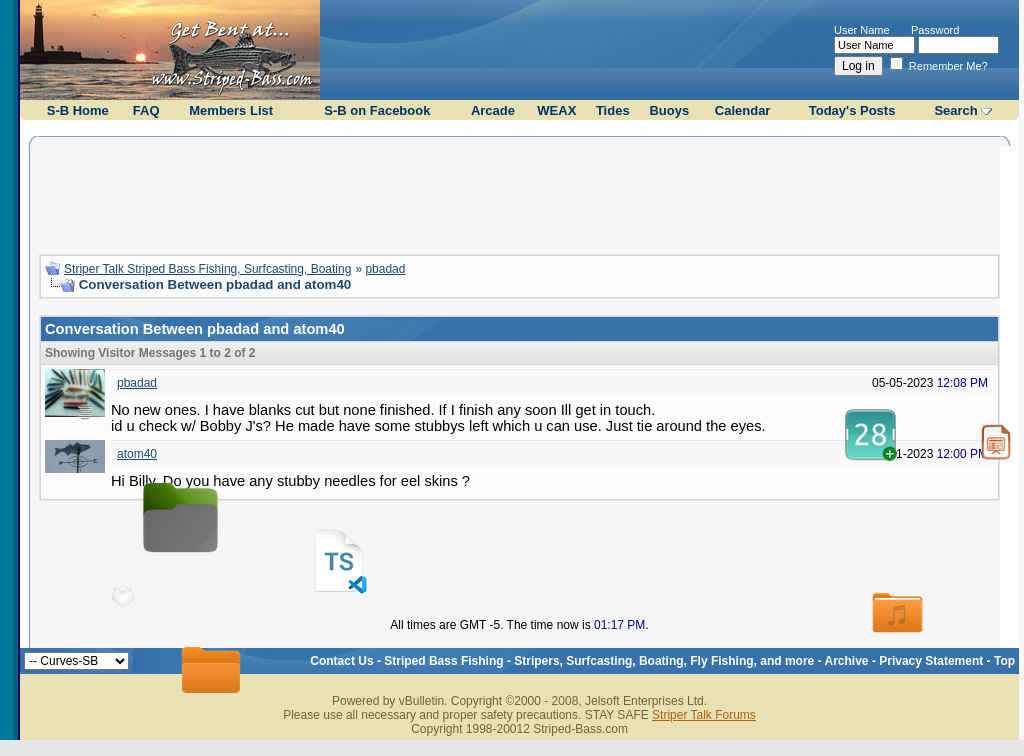  Describe the element at coordinates (870, 434) in the screenshot. I see `create a new calendar appointment` at that location.